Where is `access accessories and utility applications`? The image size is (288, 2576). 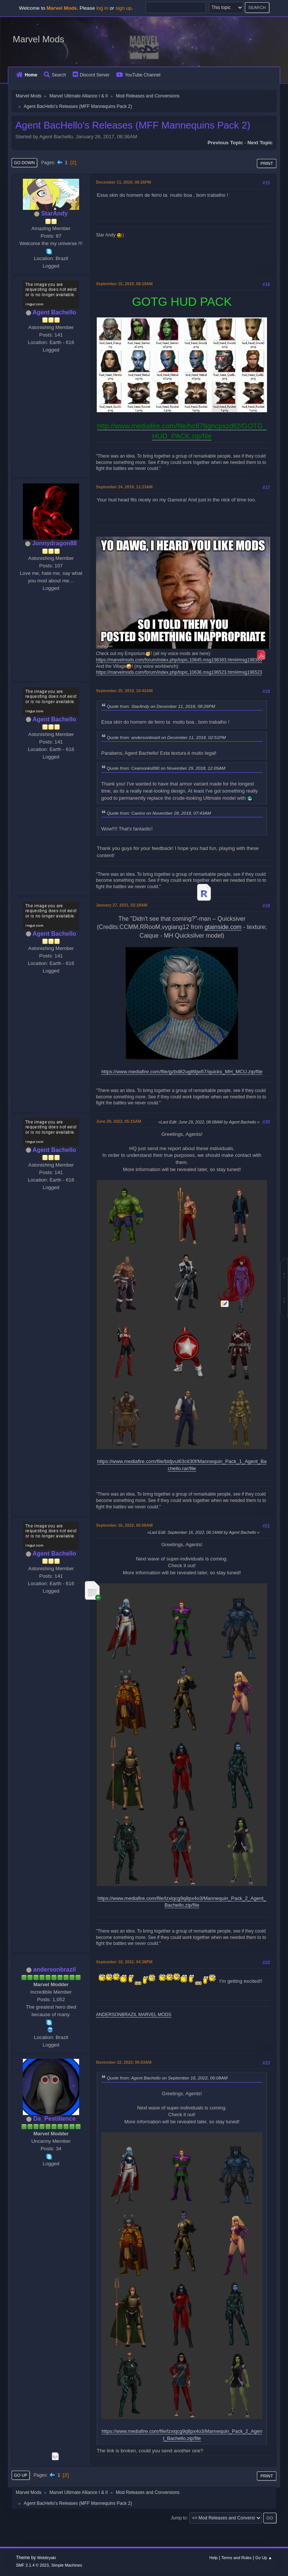 access accessories and utility applications is located at coordinates (225, 1304).